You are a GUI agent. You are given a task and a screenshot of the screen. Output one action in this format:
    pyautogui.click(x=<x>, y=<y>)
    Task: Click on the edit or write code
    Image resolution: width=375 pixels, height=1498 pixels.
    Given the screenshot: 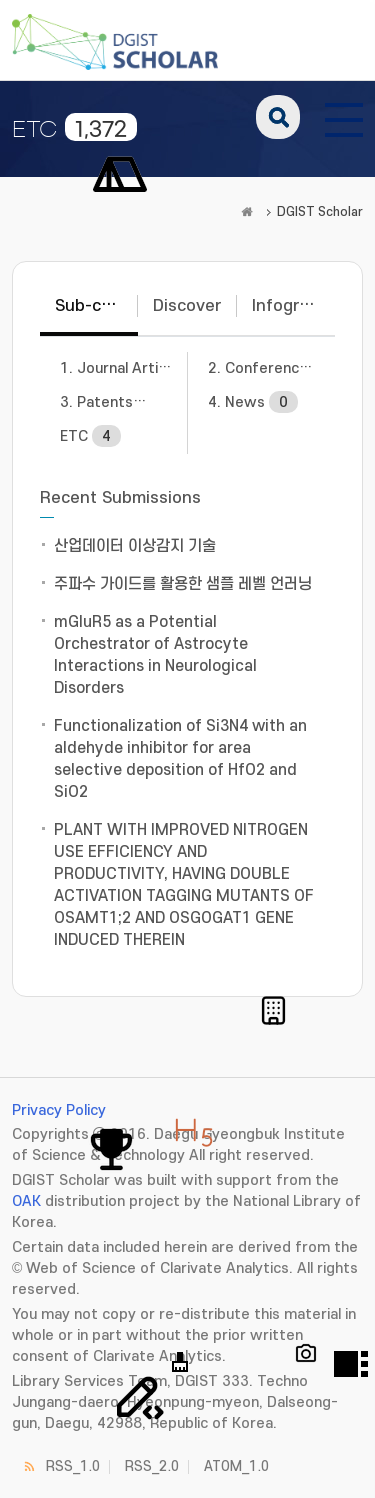 What is the action you would take?
    pyautogui.click(x=138, y=1396)
    